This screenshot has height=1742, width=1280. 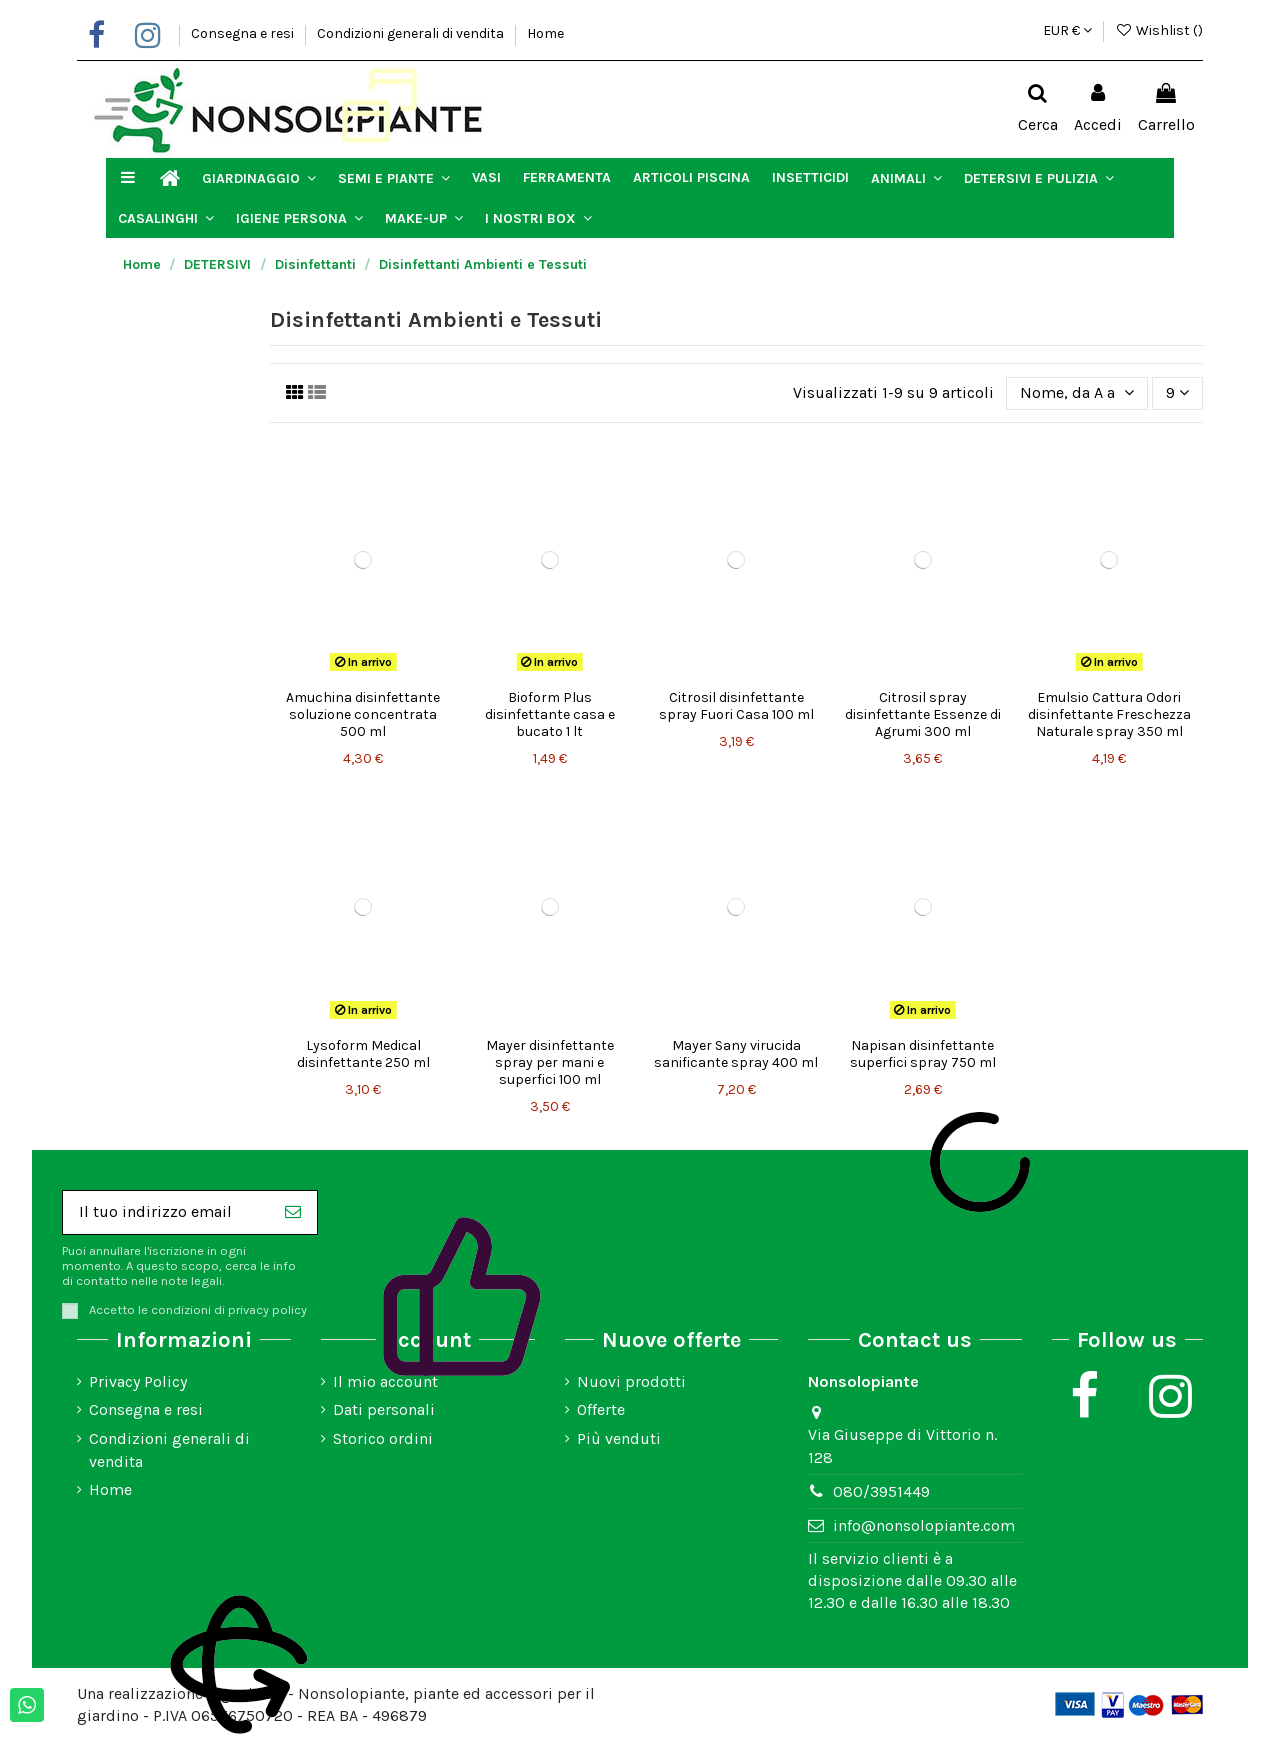 What do you see at coordinates (379, 105) in the screenshot?
I see `switch between open windows` at bounding box center [379, 105].